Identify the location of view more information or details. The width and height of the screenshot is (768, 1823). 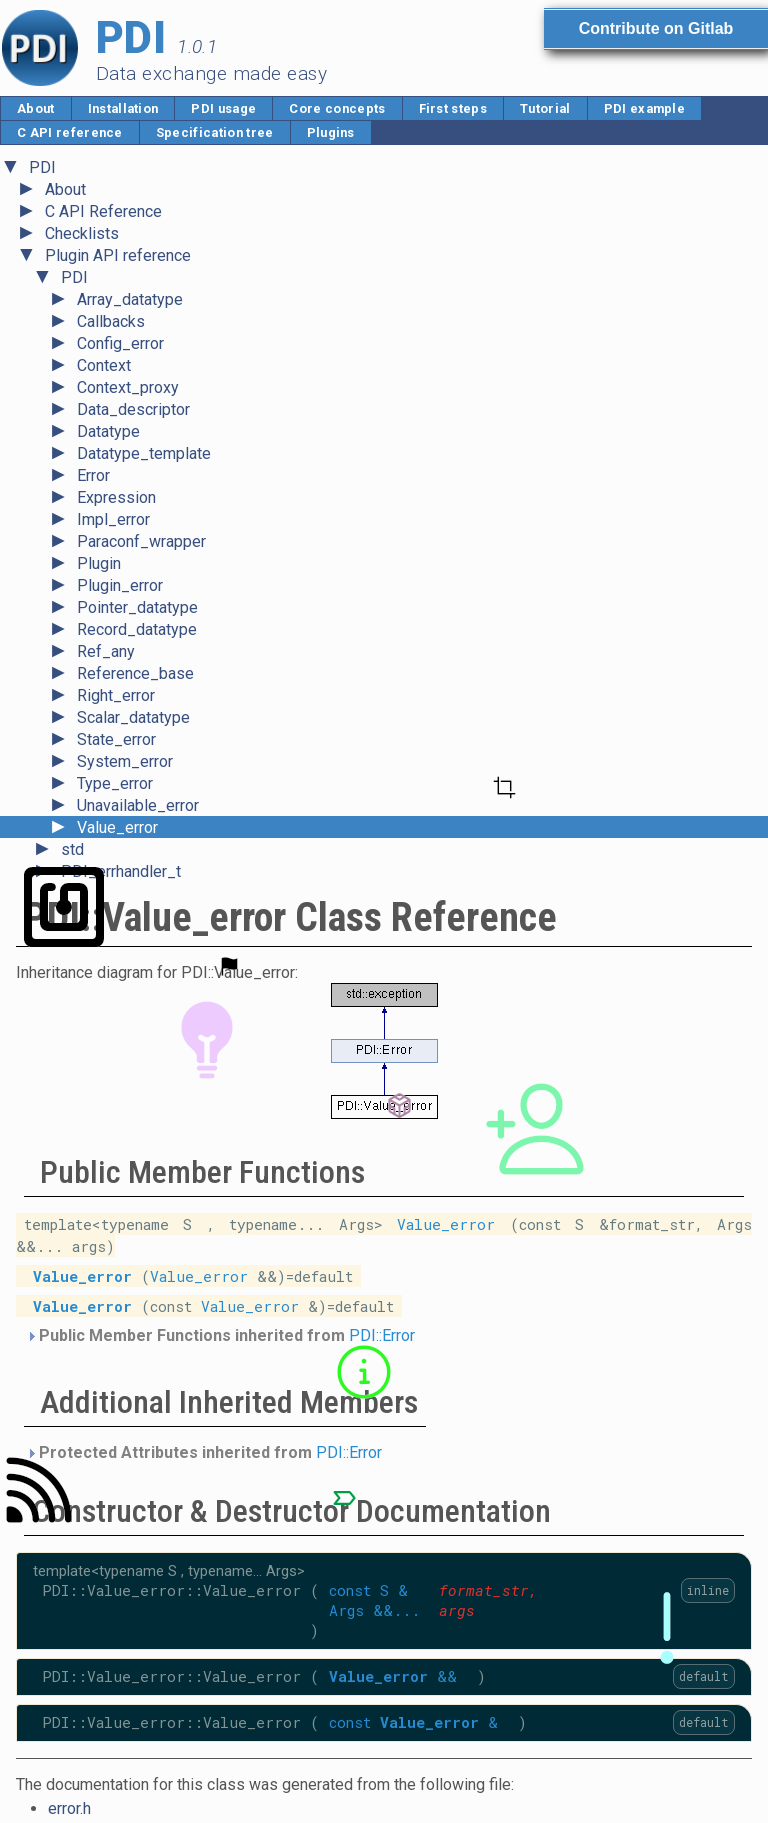
(364, 1372).